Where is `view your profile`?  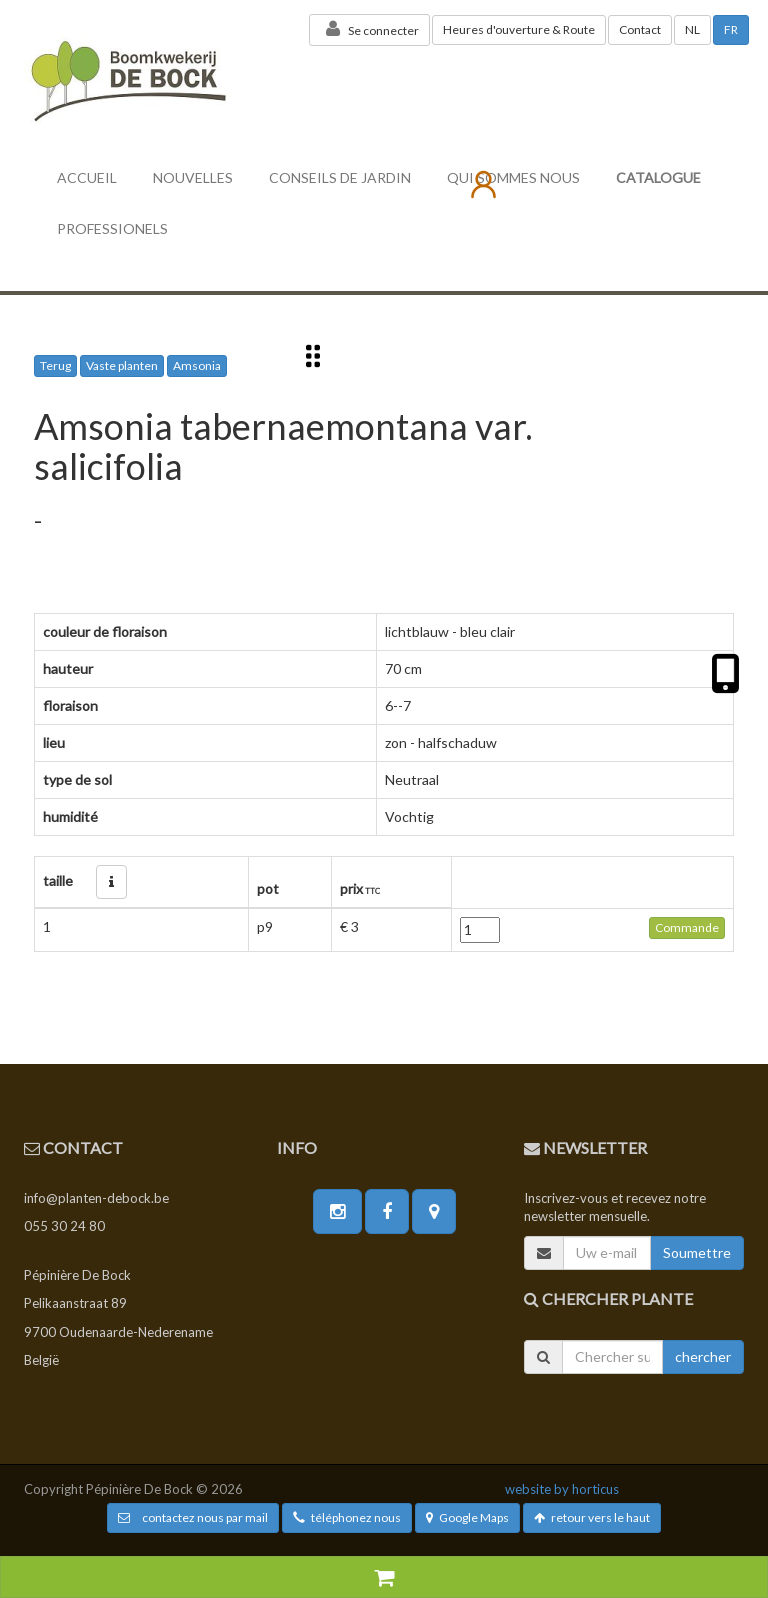 view your profile is located at coordinates (483, 184).